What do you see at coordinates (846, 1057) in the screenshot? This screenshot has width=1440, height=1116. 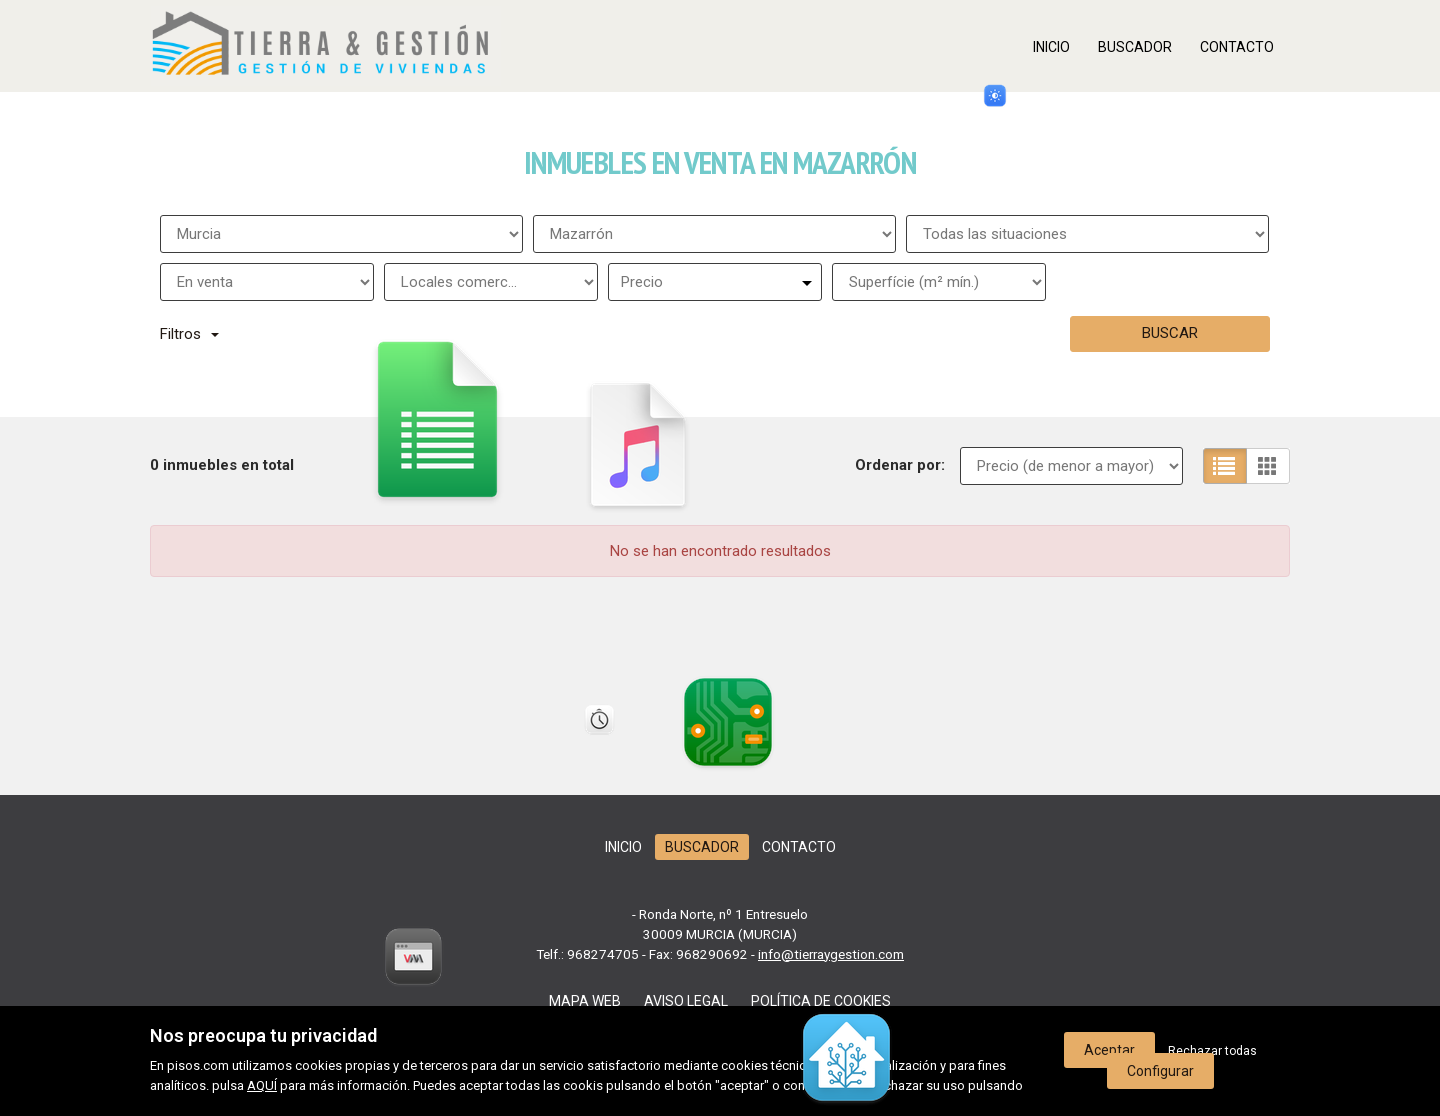 I see `open the home assistant app` at bounding box center [846, 1057].